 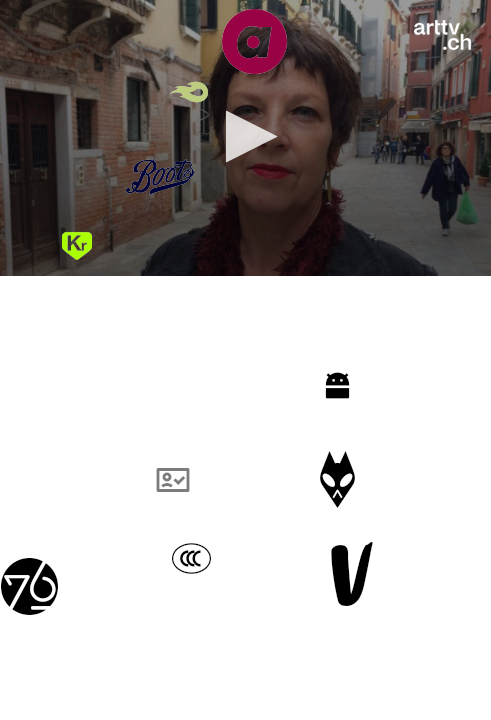 I want to click on open the AirAsia app, so click(x=254, y=41).